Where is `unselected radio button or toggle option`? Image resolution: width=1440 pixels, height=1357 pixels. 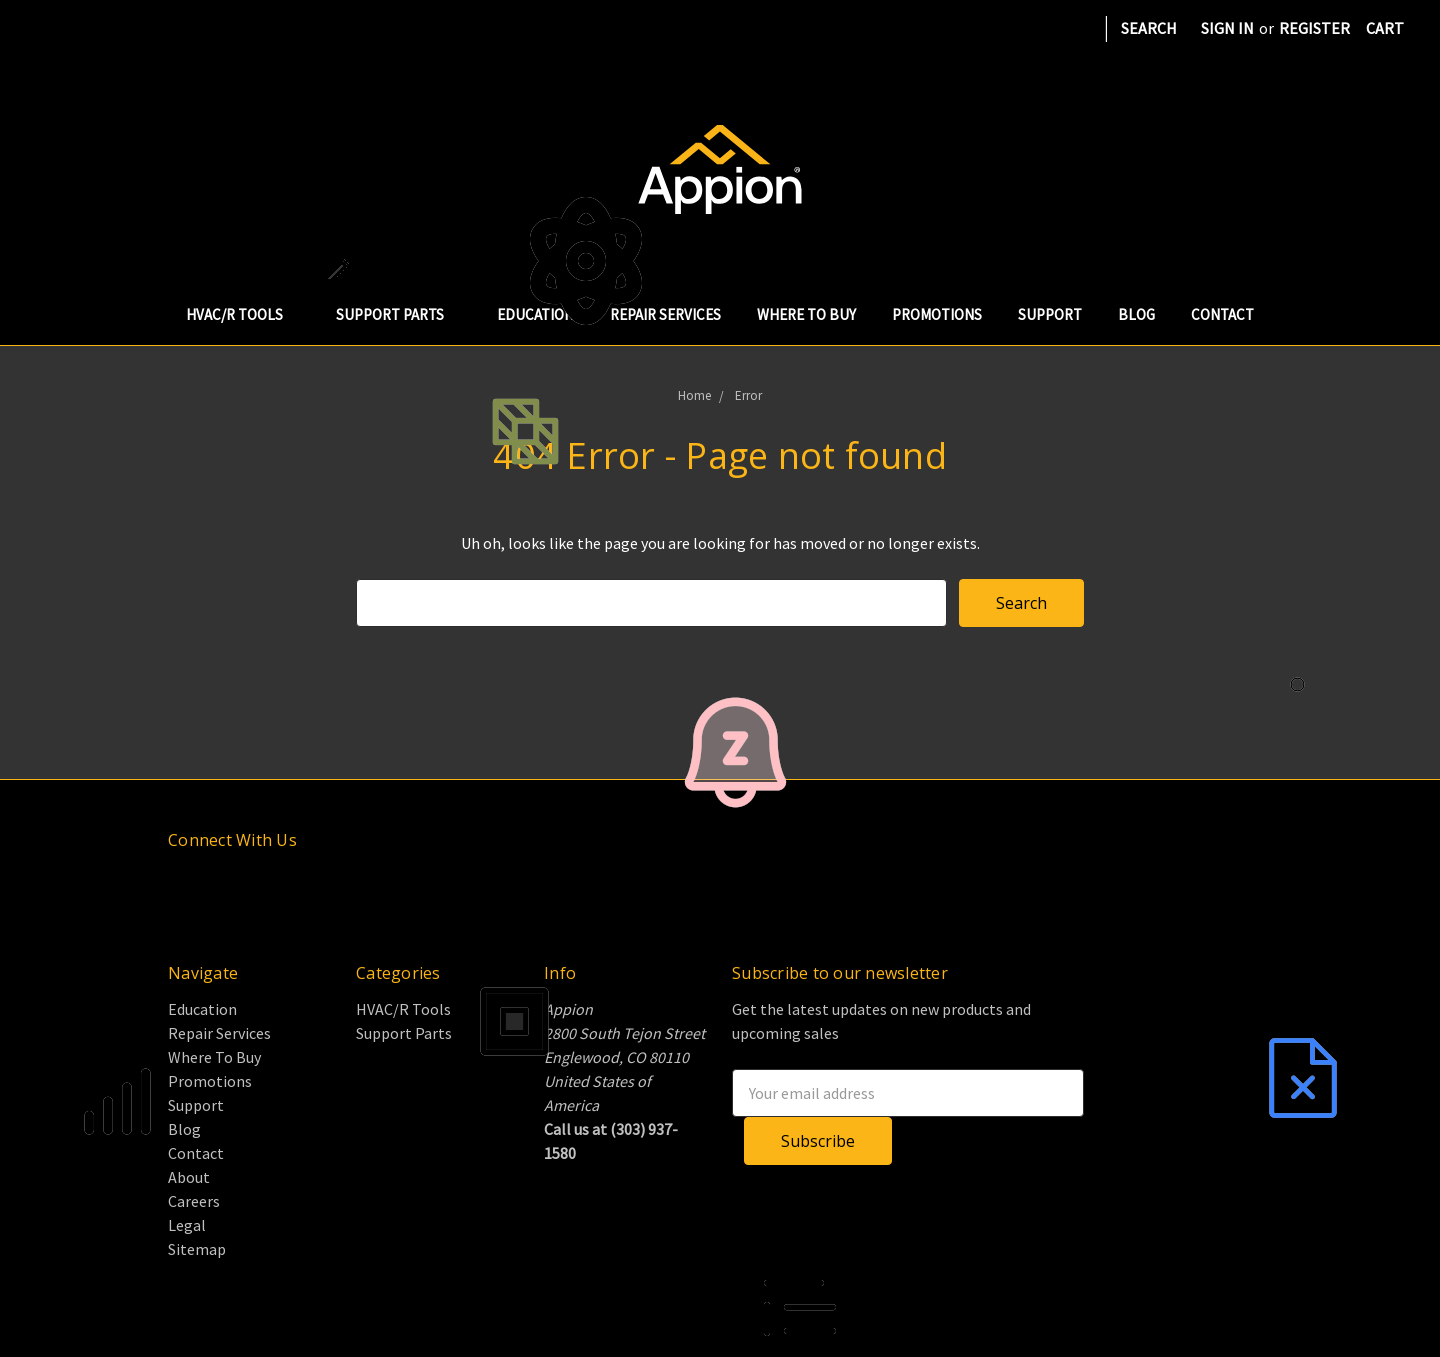 unselected radio button or toggle option is located at coordinates (1297, 684).